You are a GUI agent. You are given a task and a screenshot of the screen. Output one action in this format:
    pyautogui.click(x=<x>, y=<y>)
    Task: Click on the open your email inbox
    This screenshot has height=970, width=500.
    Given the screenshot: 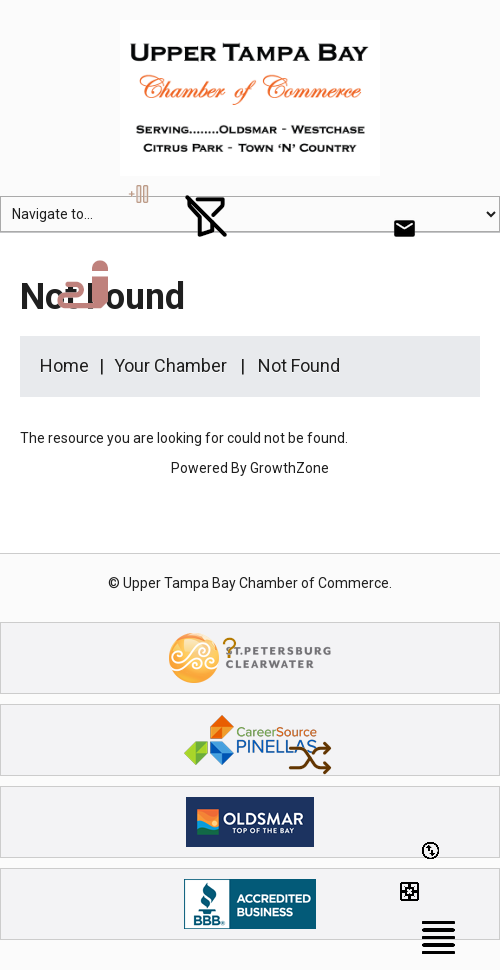 What is the action you would take?
    pyautogui.click(x=404, y=228)
    